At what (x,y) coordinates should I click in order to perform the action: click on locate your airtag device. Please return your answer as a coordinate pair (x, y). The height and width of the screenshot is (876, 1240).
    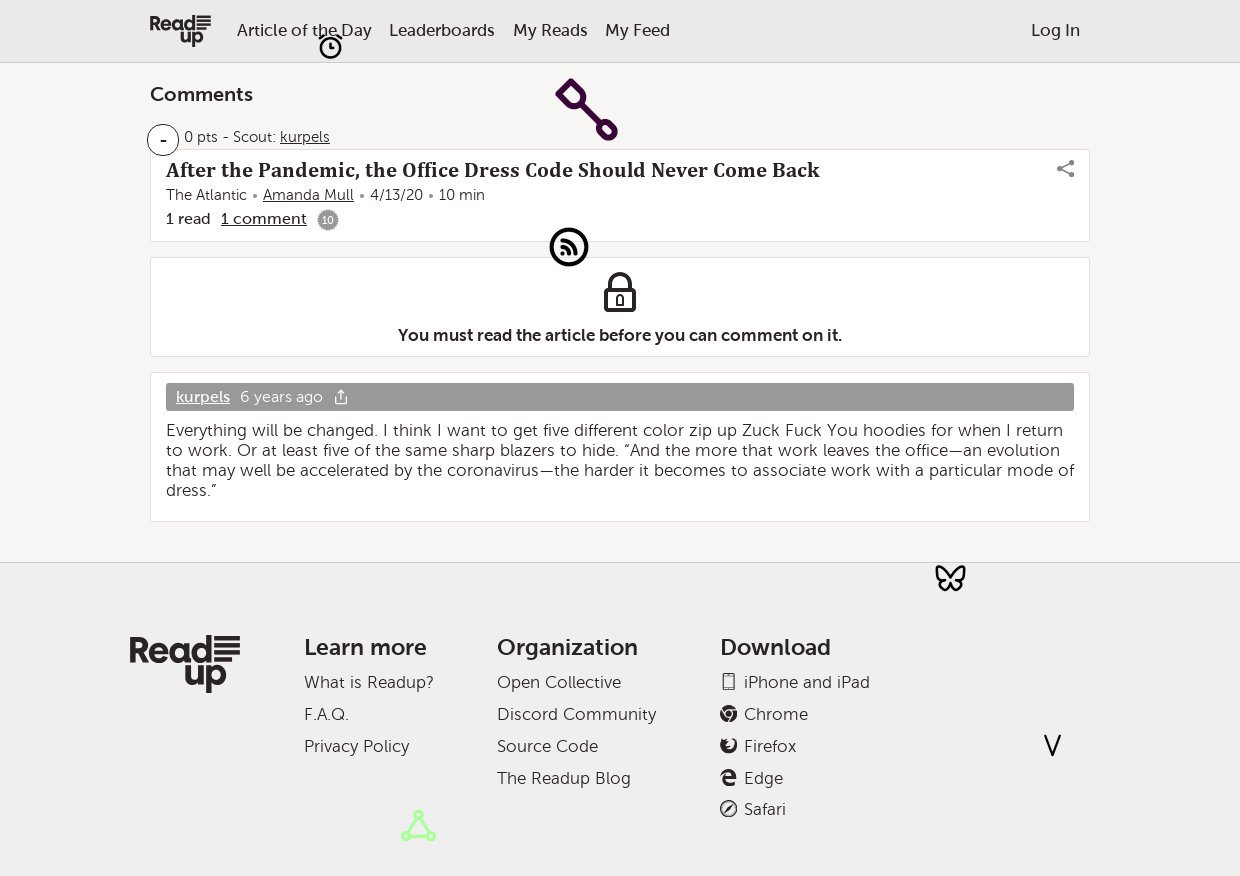
    Looking at the image, I should click on (569, 247).